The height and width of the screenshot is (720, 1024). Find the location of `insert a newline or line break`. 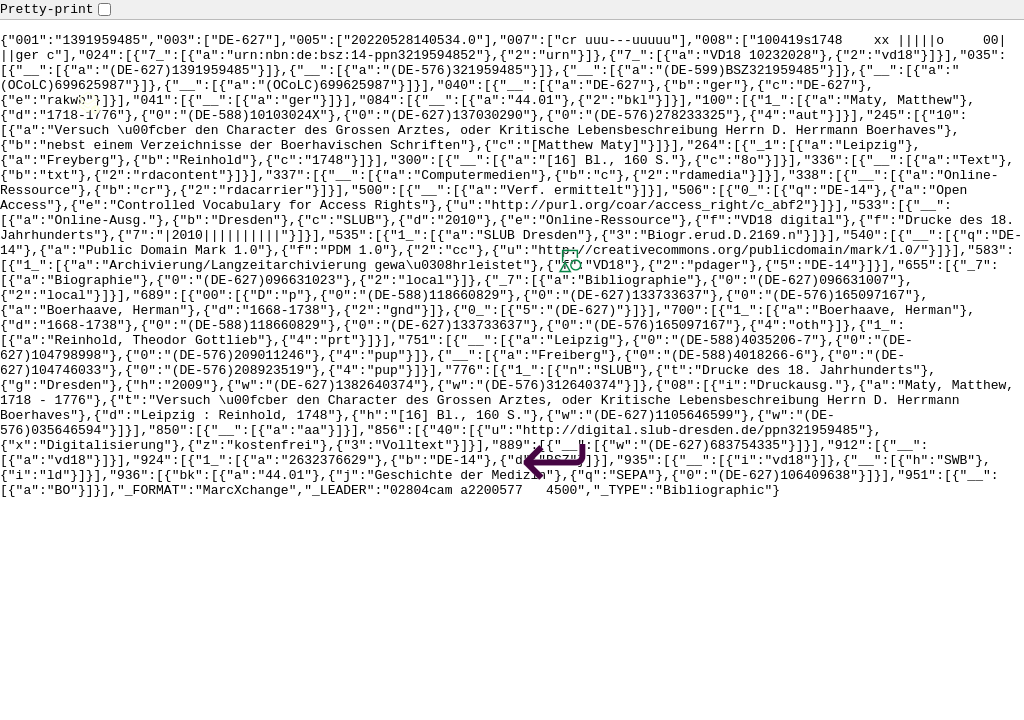

insert a newline or line break is located at coordinates (554, 459).